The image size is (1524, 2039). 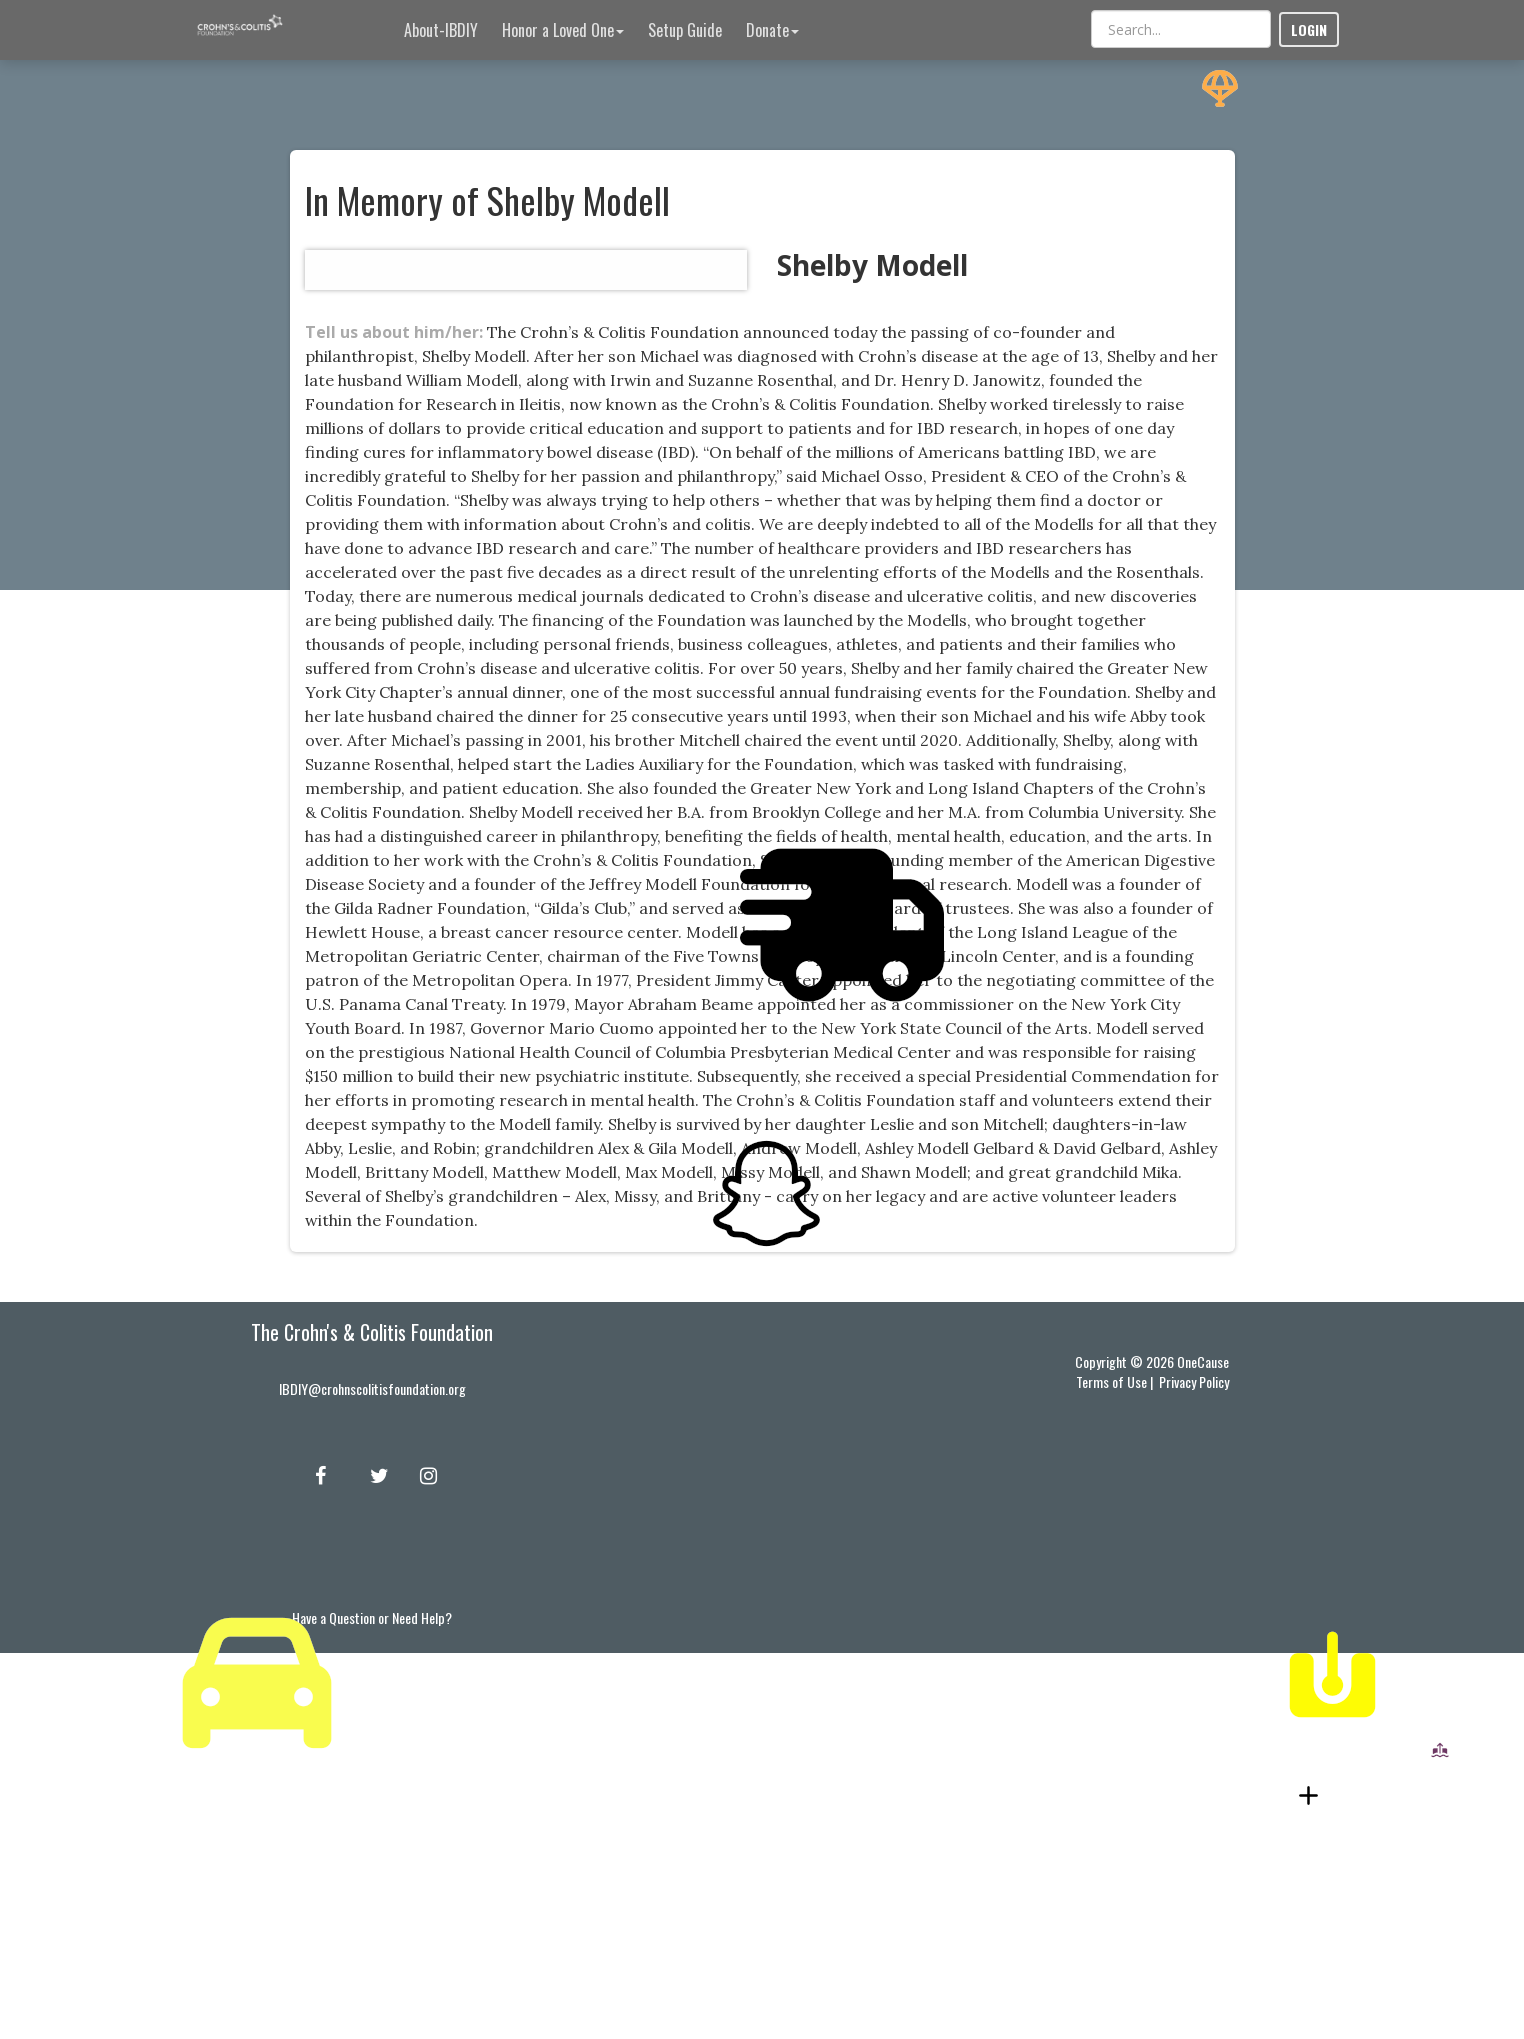 What do you see at coordinates (1440, 1750) in the screenshot?
I see `indicates rising water levels or flood warning` at bounding box center [1440, 1750].